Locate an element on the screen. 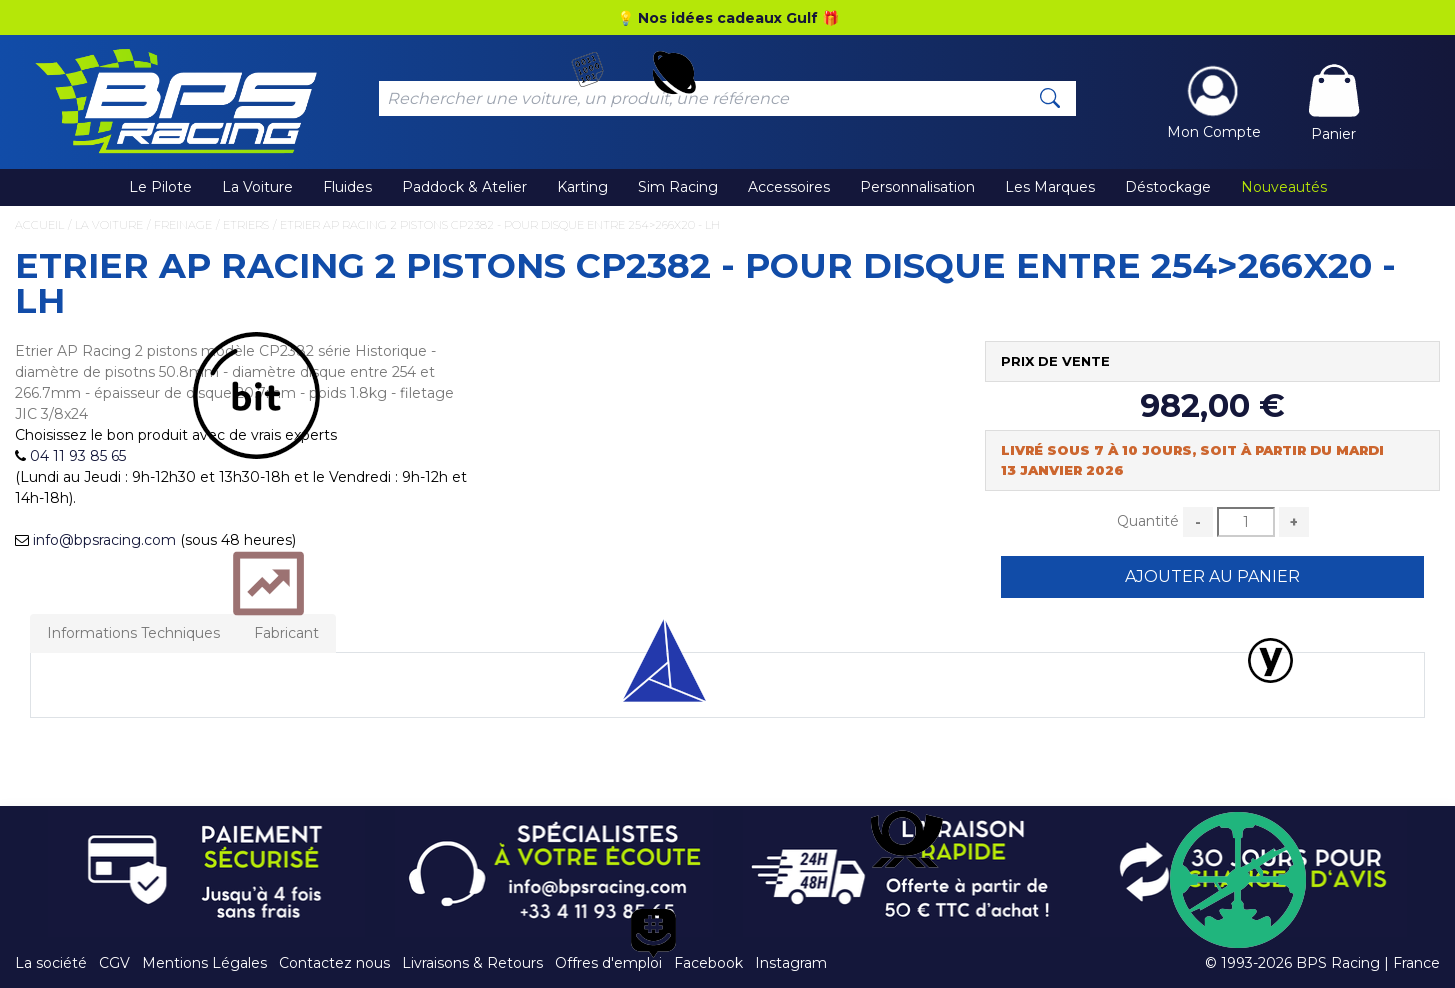 This screenshot has height=988, width=1455. bit component sharing platform logo is located at coordinates (256, 395).